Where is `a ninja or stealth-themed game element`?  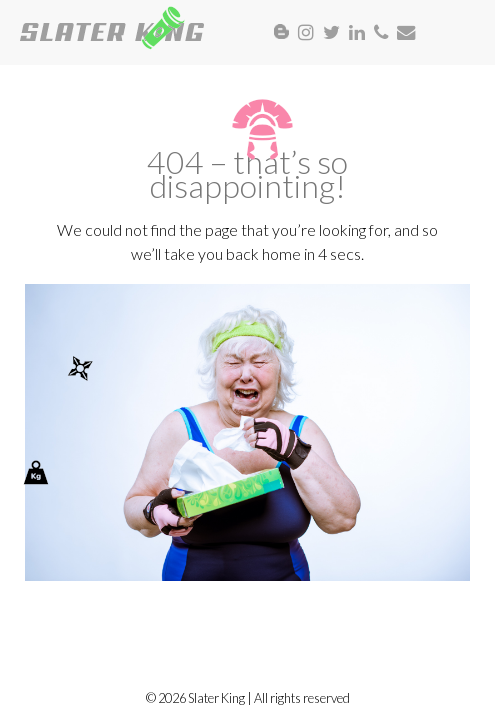
a ninja or stealth-themed game element is located at coordinates (80, 368).